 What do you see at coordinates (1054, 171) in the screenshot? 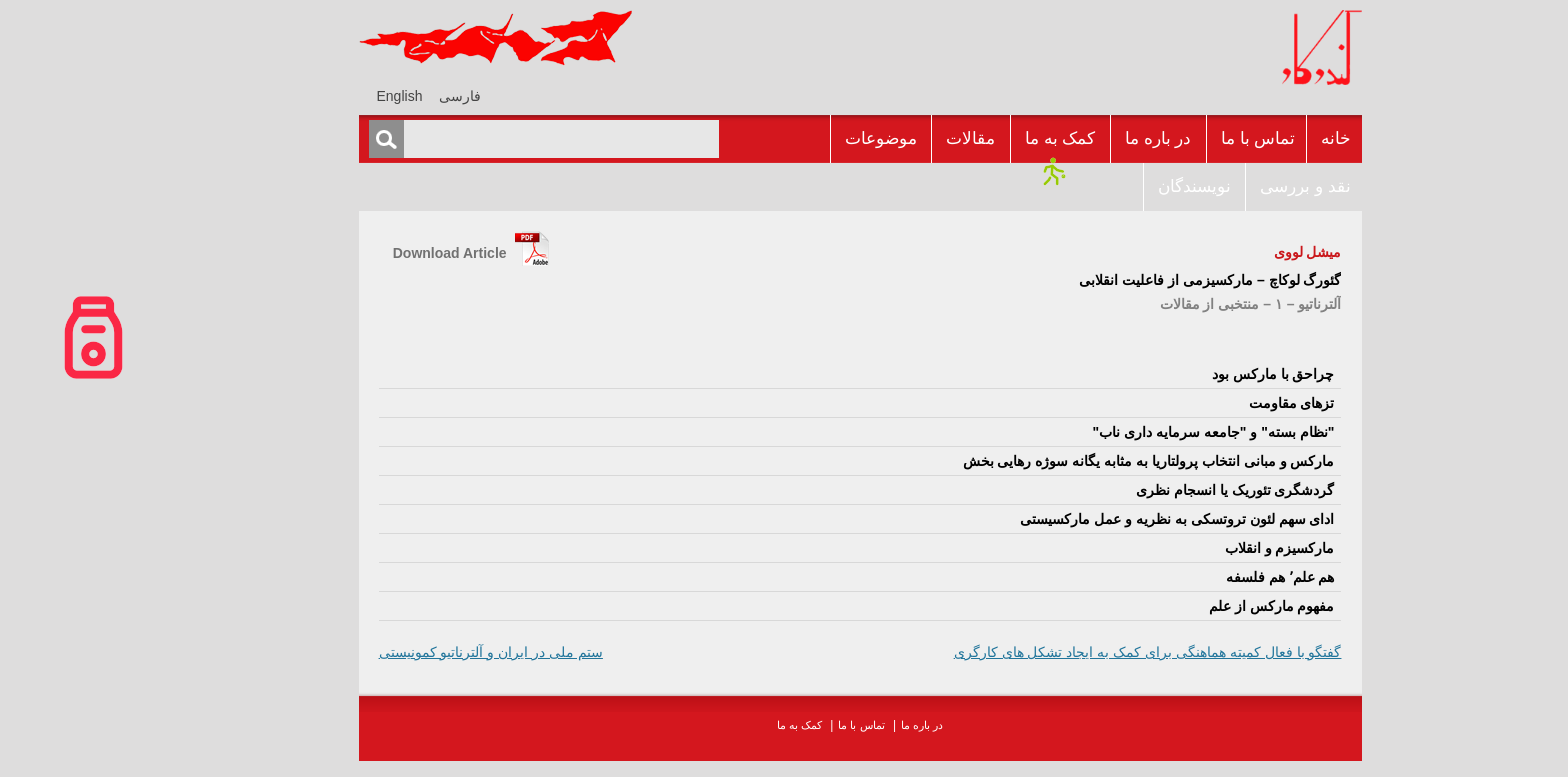
I see `access basketball or sports activities` at bounding box center [1054, 171].